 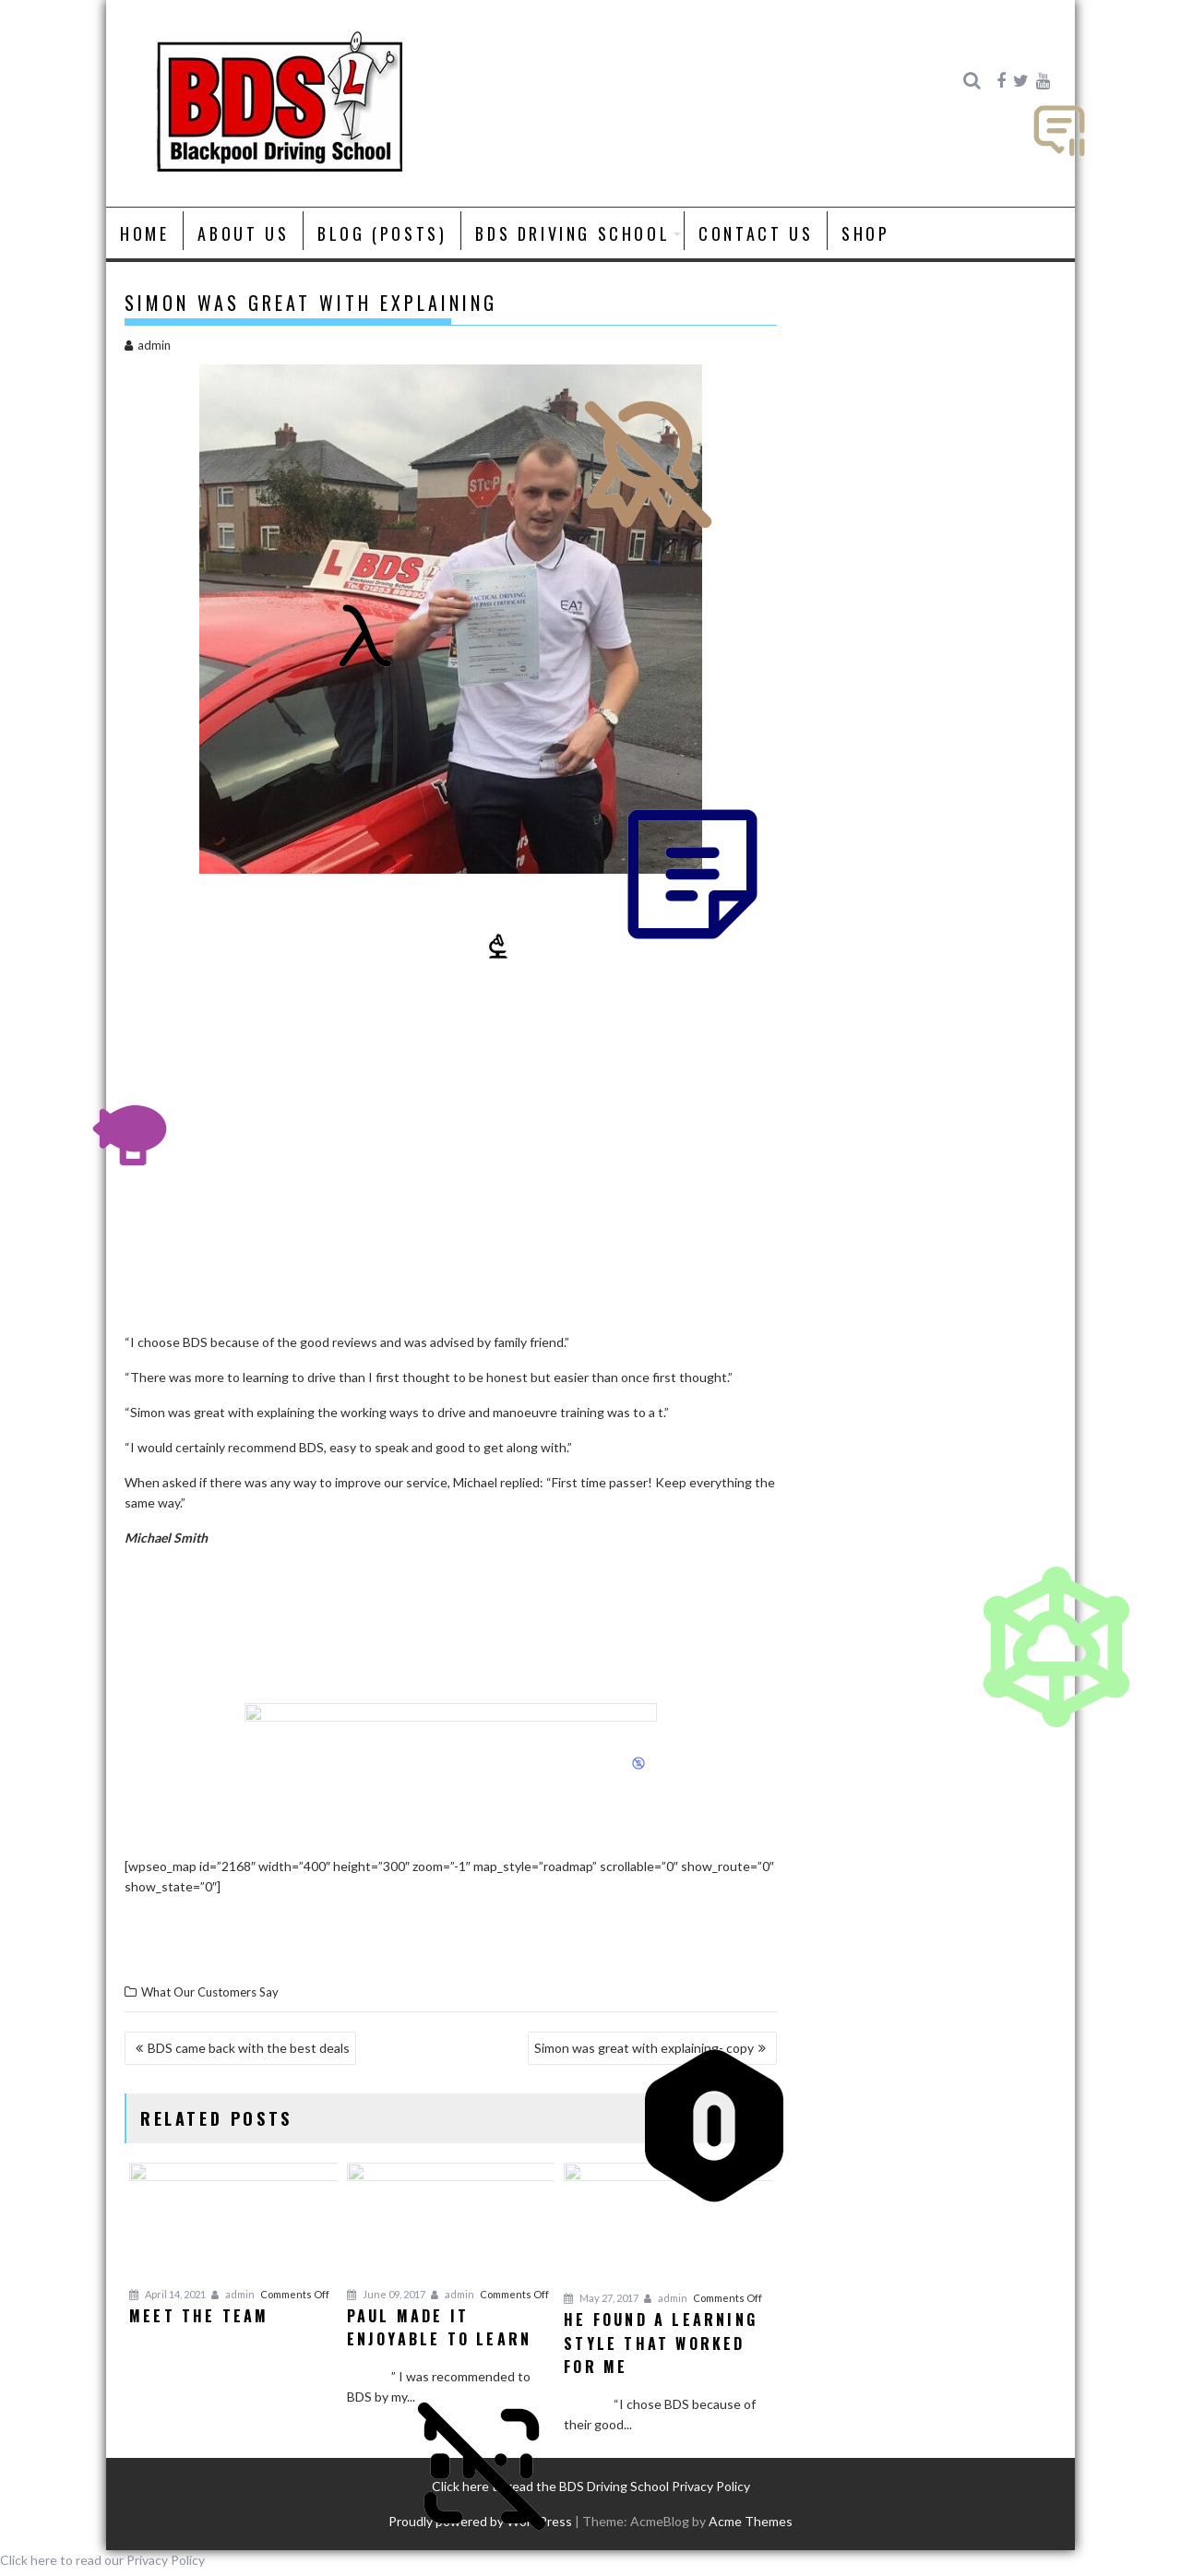 I want to click on storj decentralized cloud storage logo, so click(x=1056, y=1647).